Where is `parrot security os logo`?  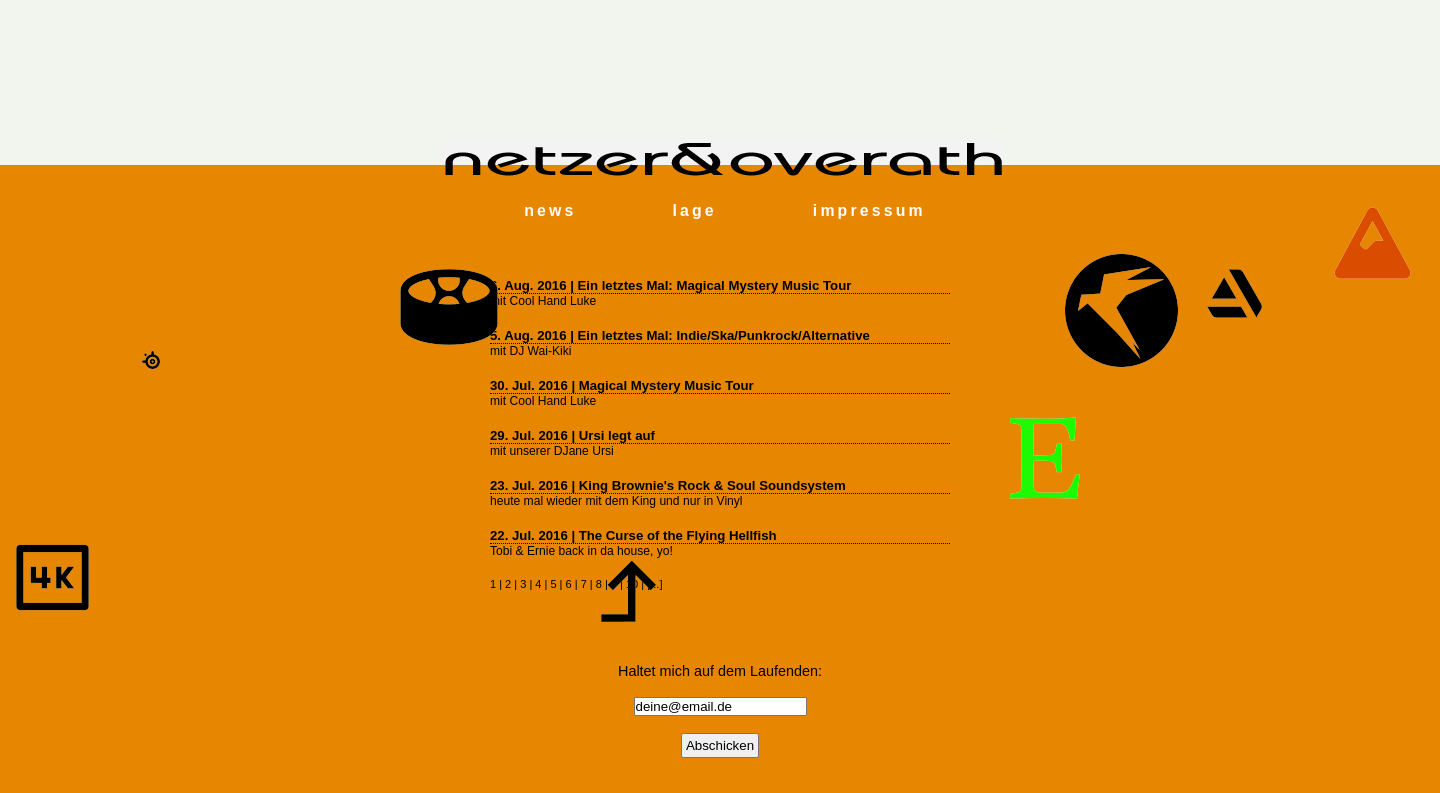
parrot security os logo is located at coordinates (1121, 310).